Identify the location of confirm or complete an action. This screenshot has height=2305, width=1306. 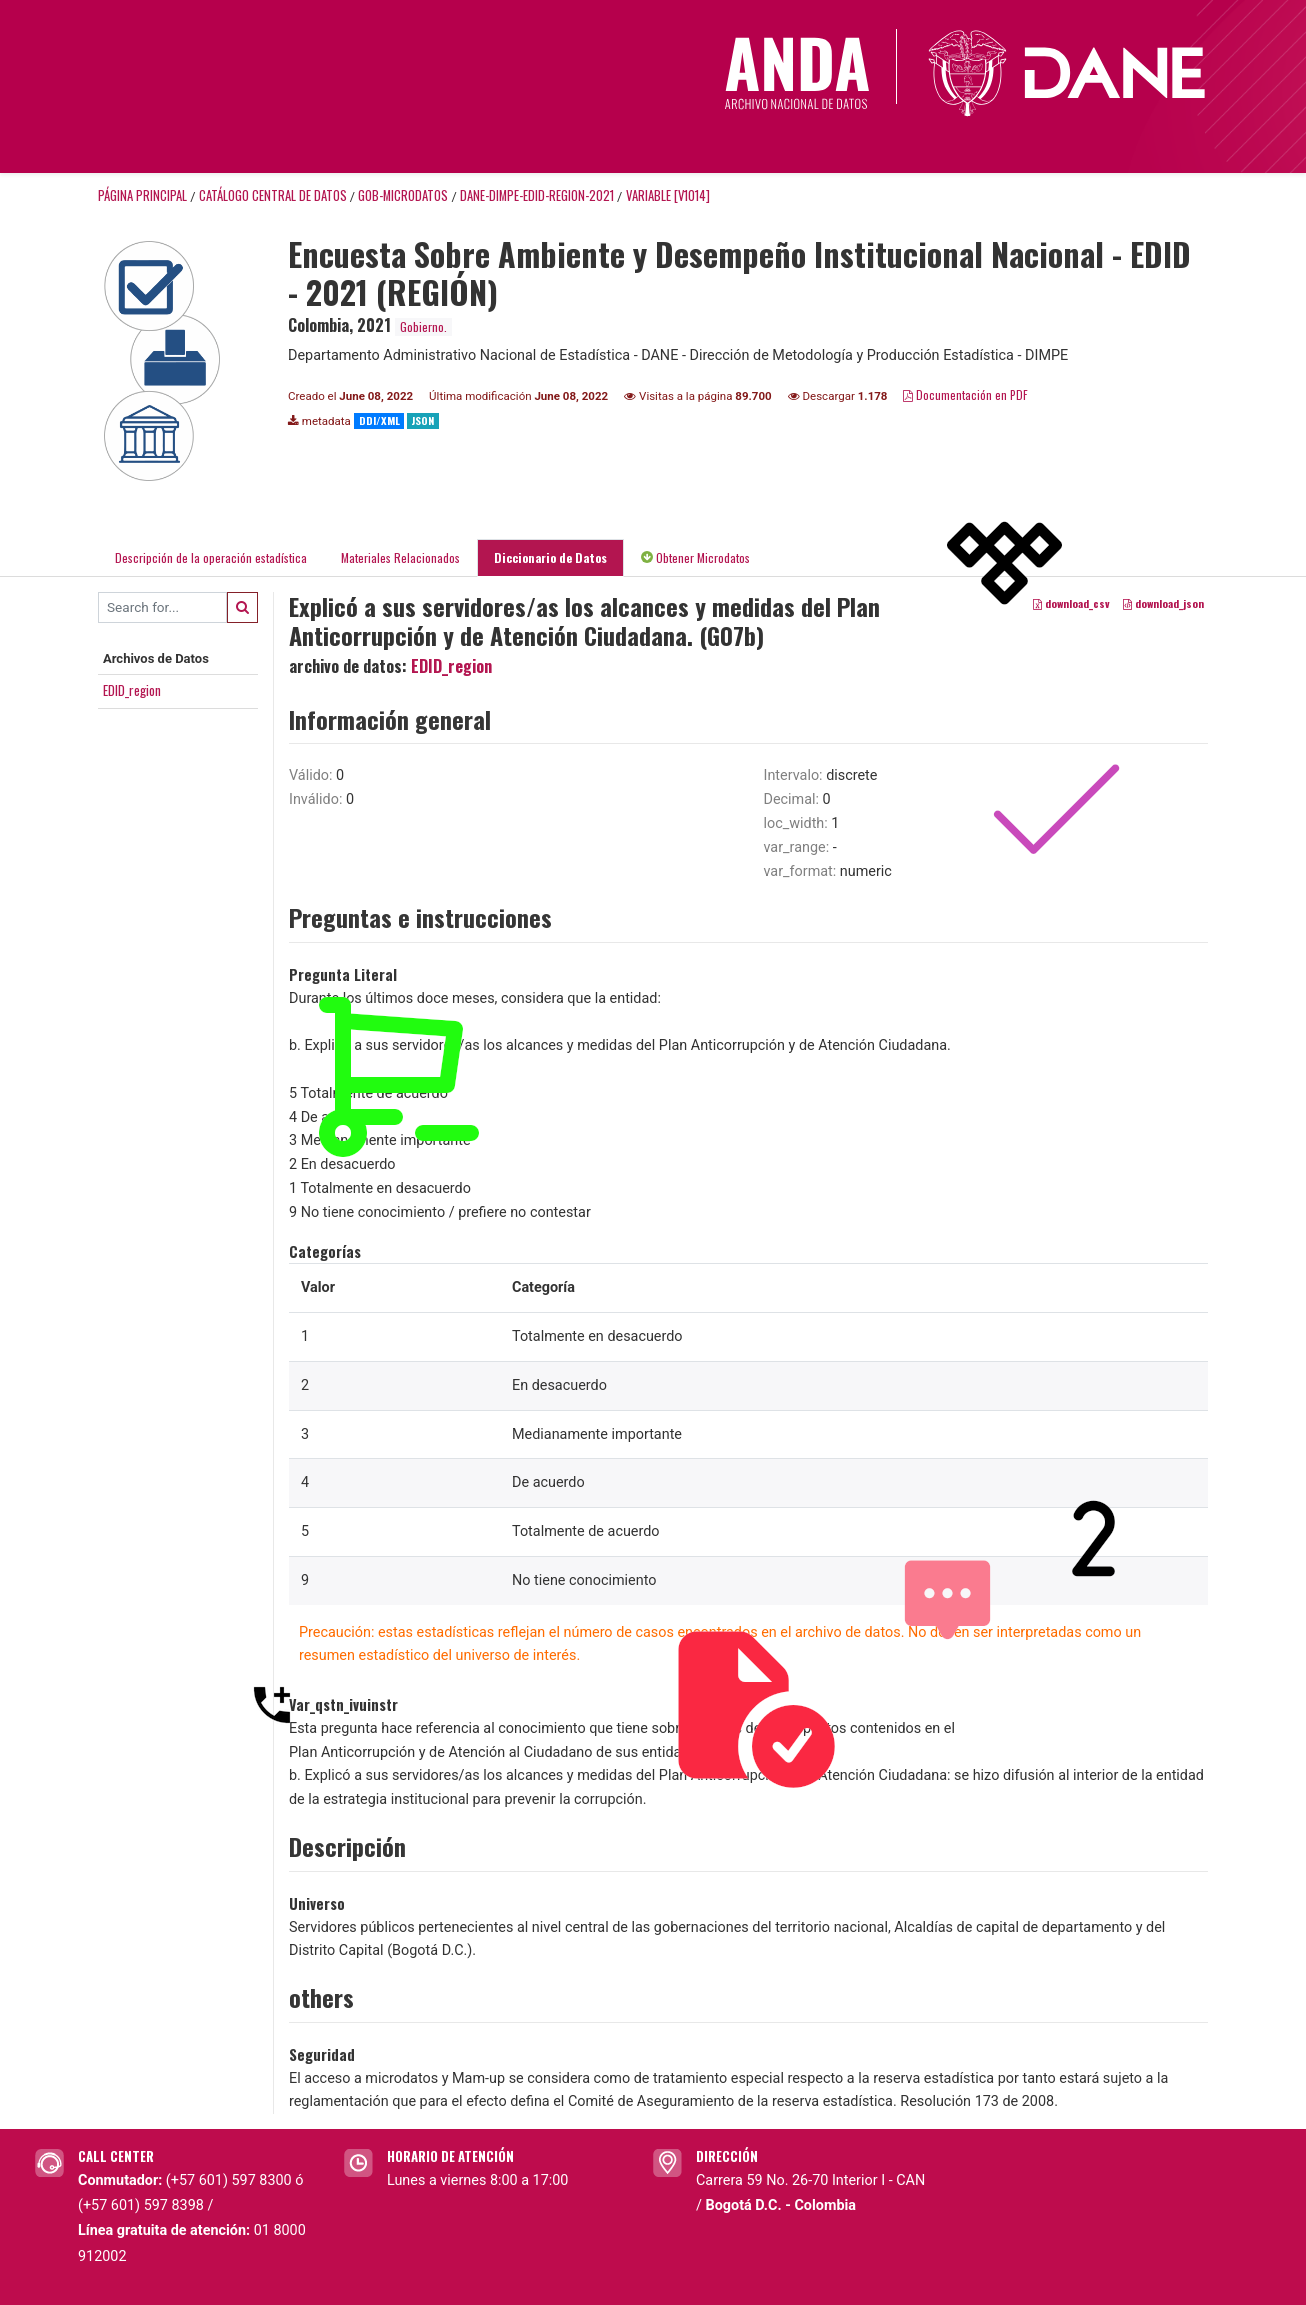
(1054, 804).